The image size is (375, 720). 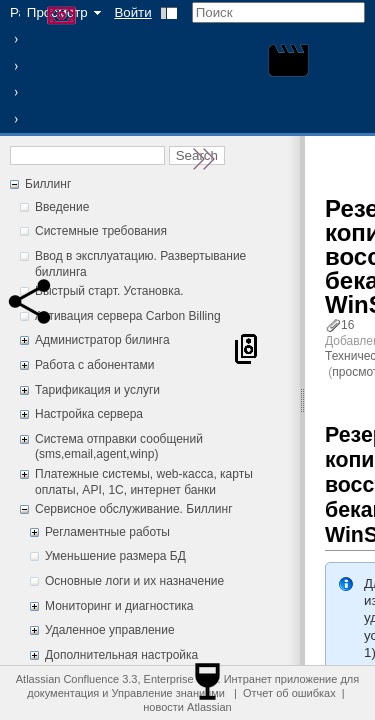 What do you see at coordinates (246, 349) in the screenshot?
I see `access speaker group settings` at bounding box center [246, 349].